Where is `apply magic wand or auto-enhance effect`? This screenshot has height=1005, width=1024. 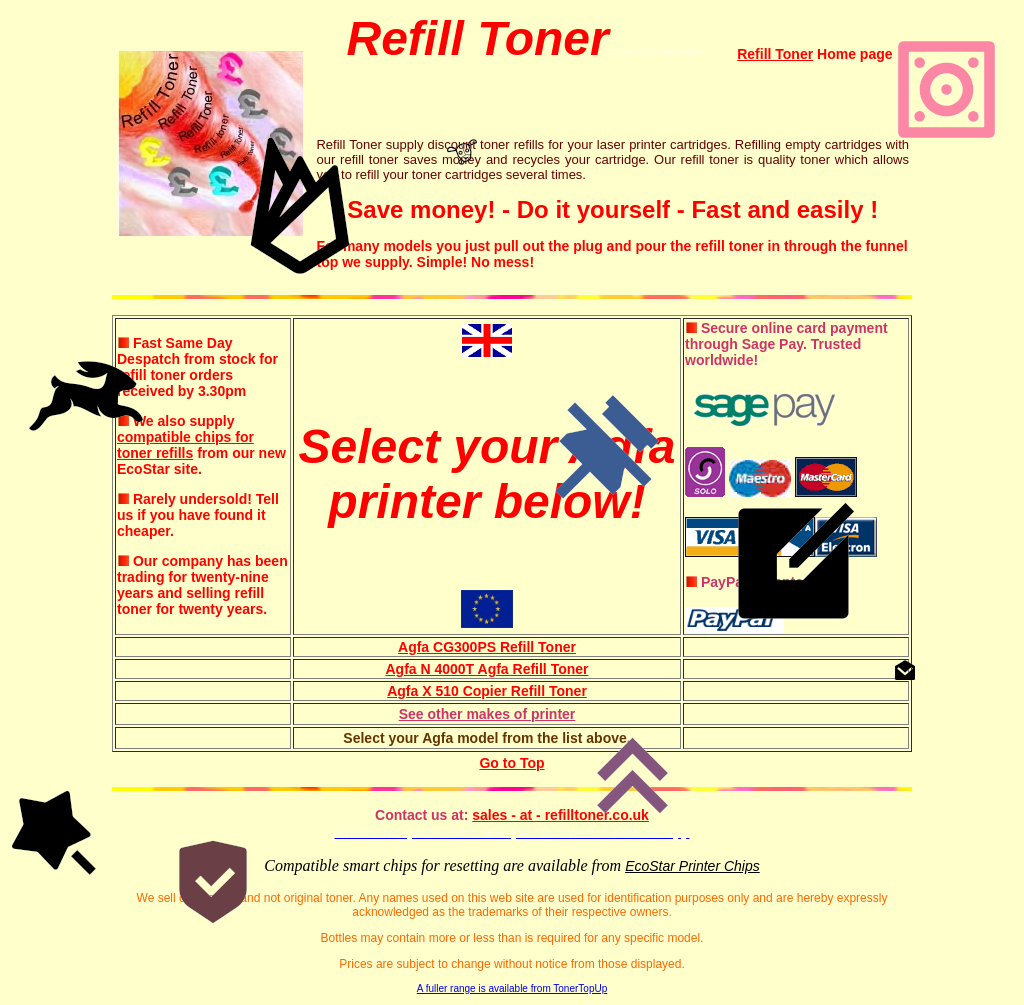 apply magic wand or auto-enhance effect is located at coordinates (53, 832).